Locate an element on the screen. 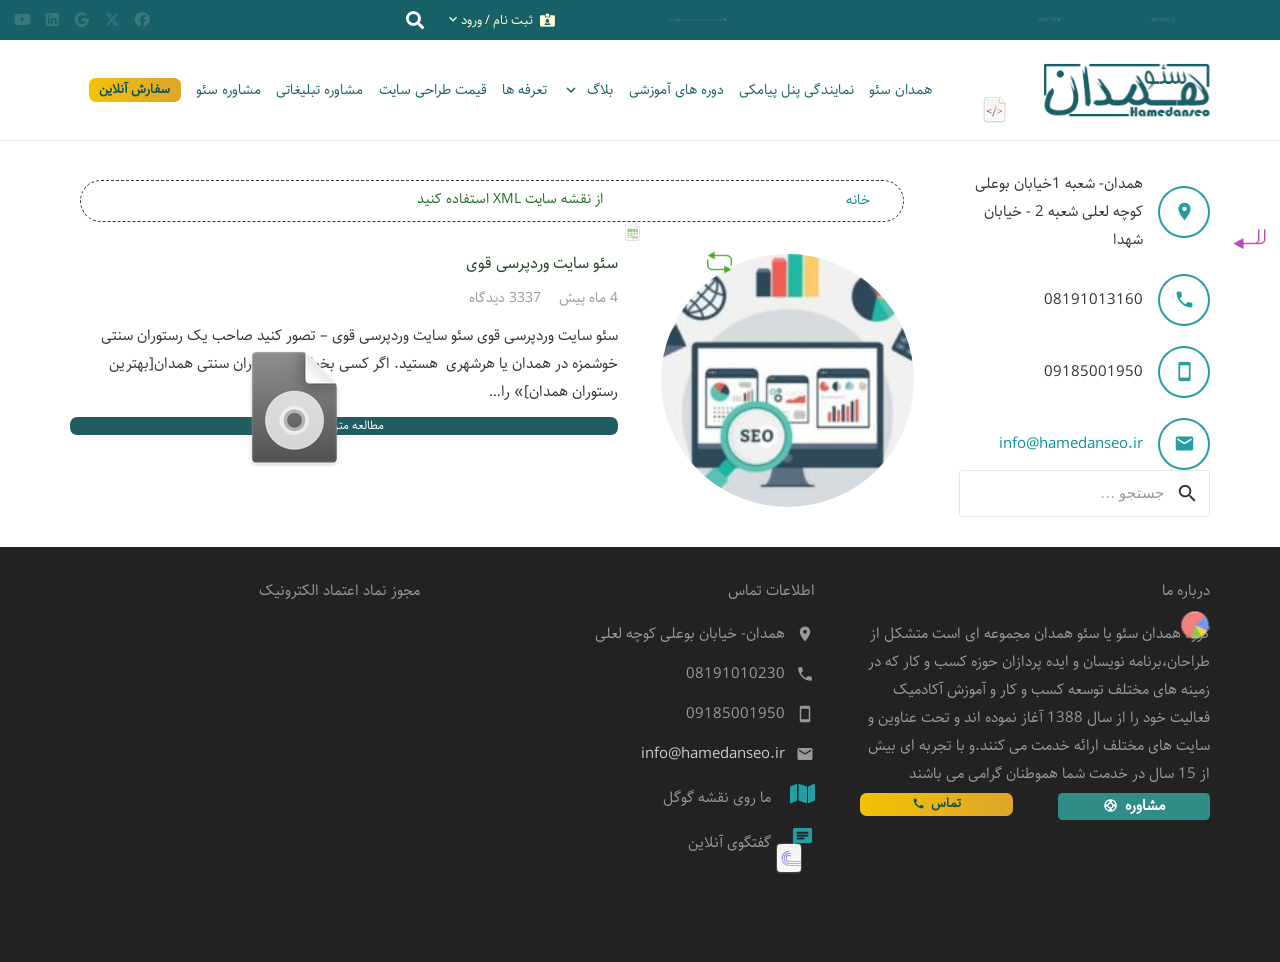  a bittorrent torrent file is located at coordinates (789, 858).